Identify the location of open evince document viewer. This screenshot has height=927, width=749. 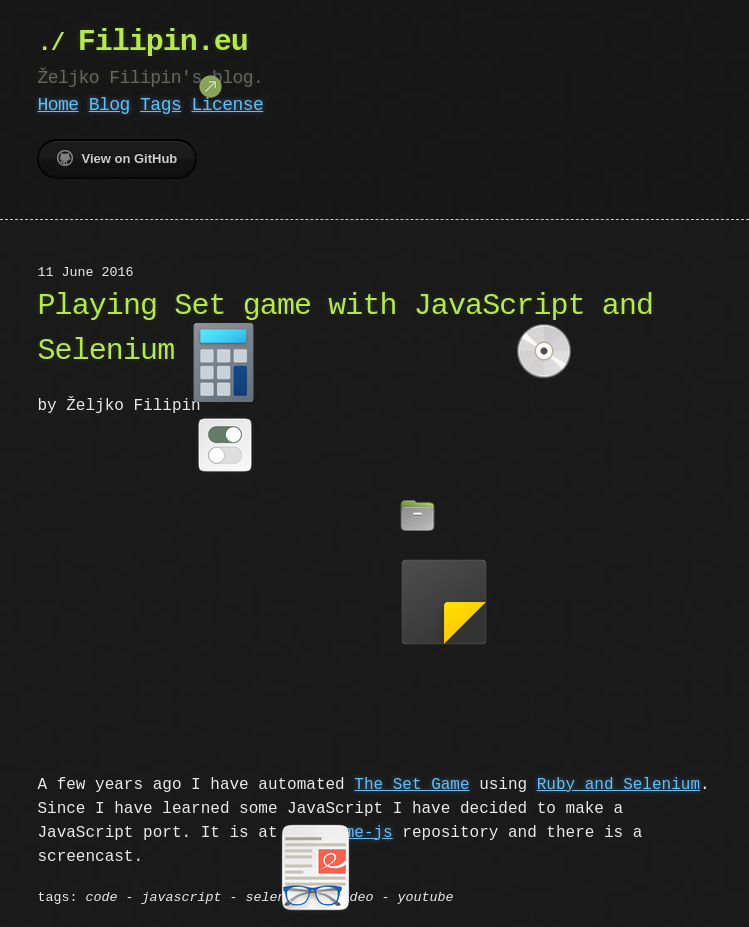
(315, 867).